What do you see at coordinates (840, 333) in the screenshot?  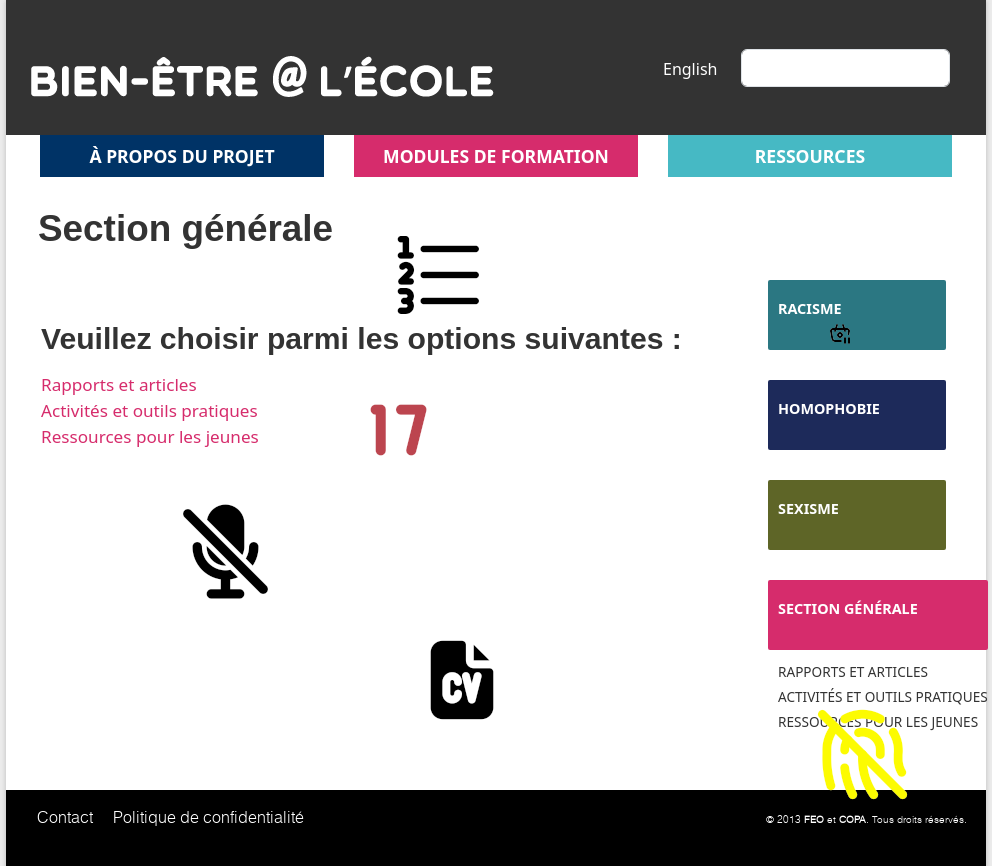 I see `pause or hold shopping basket` at bounding box center [840, 333].